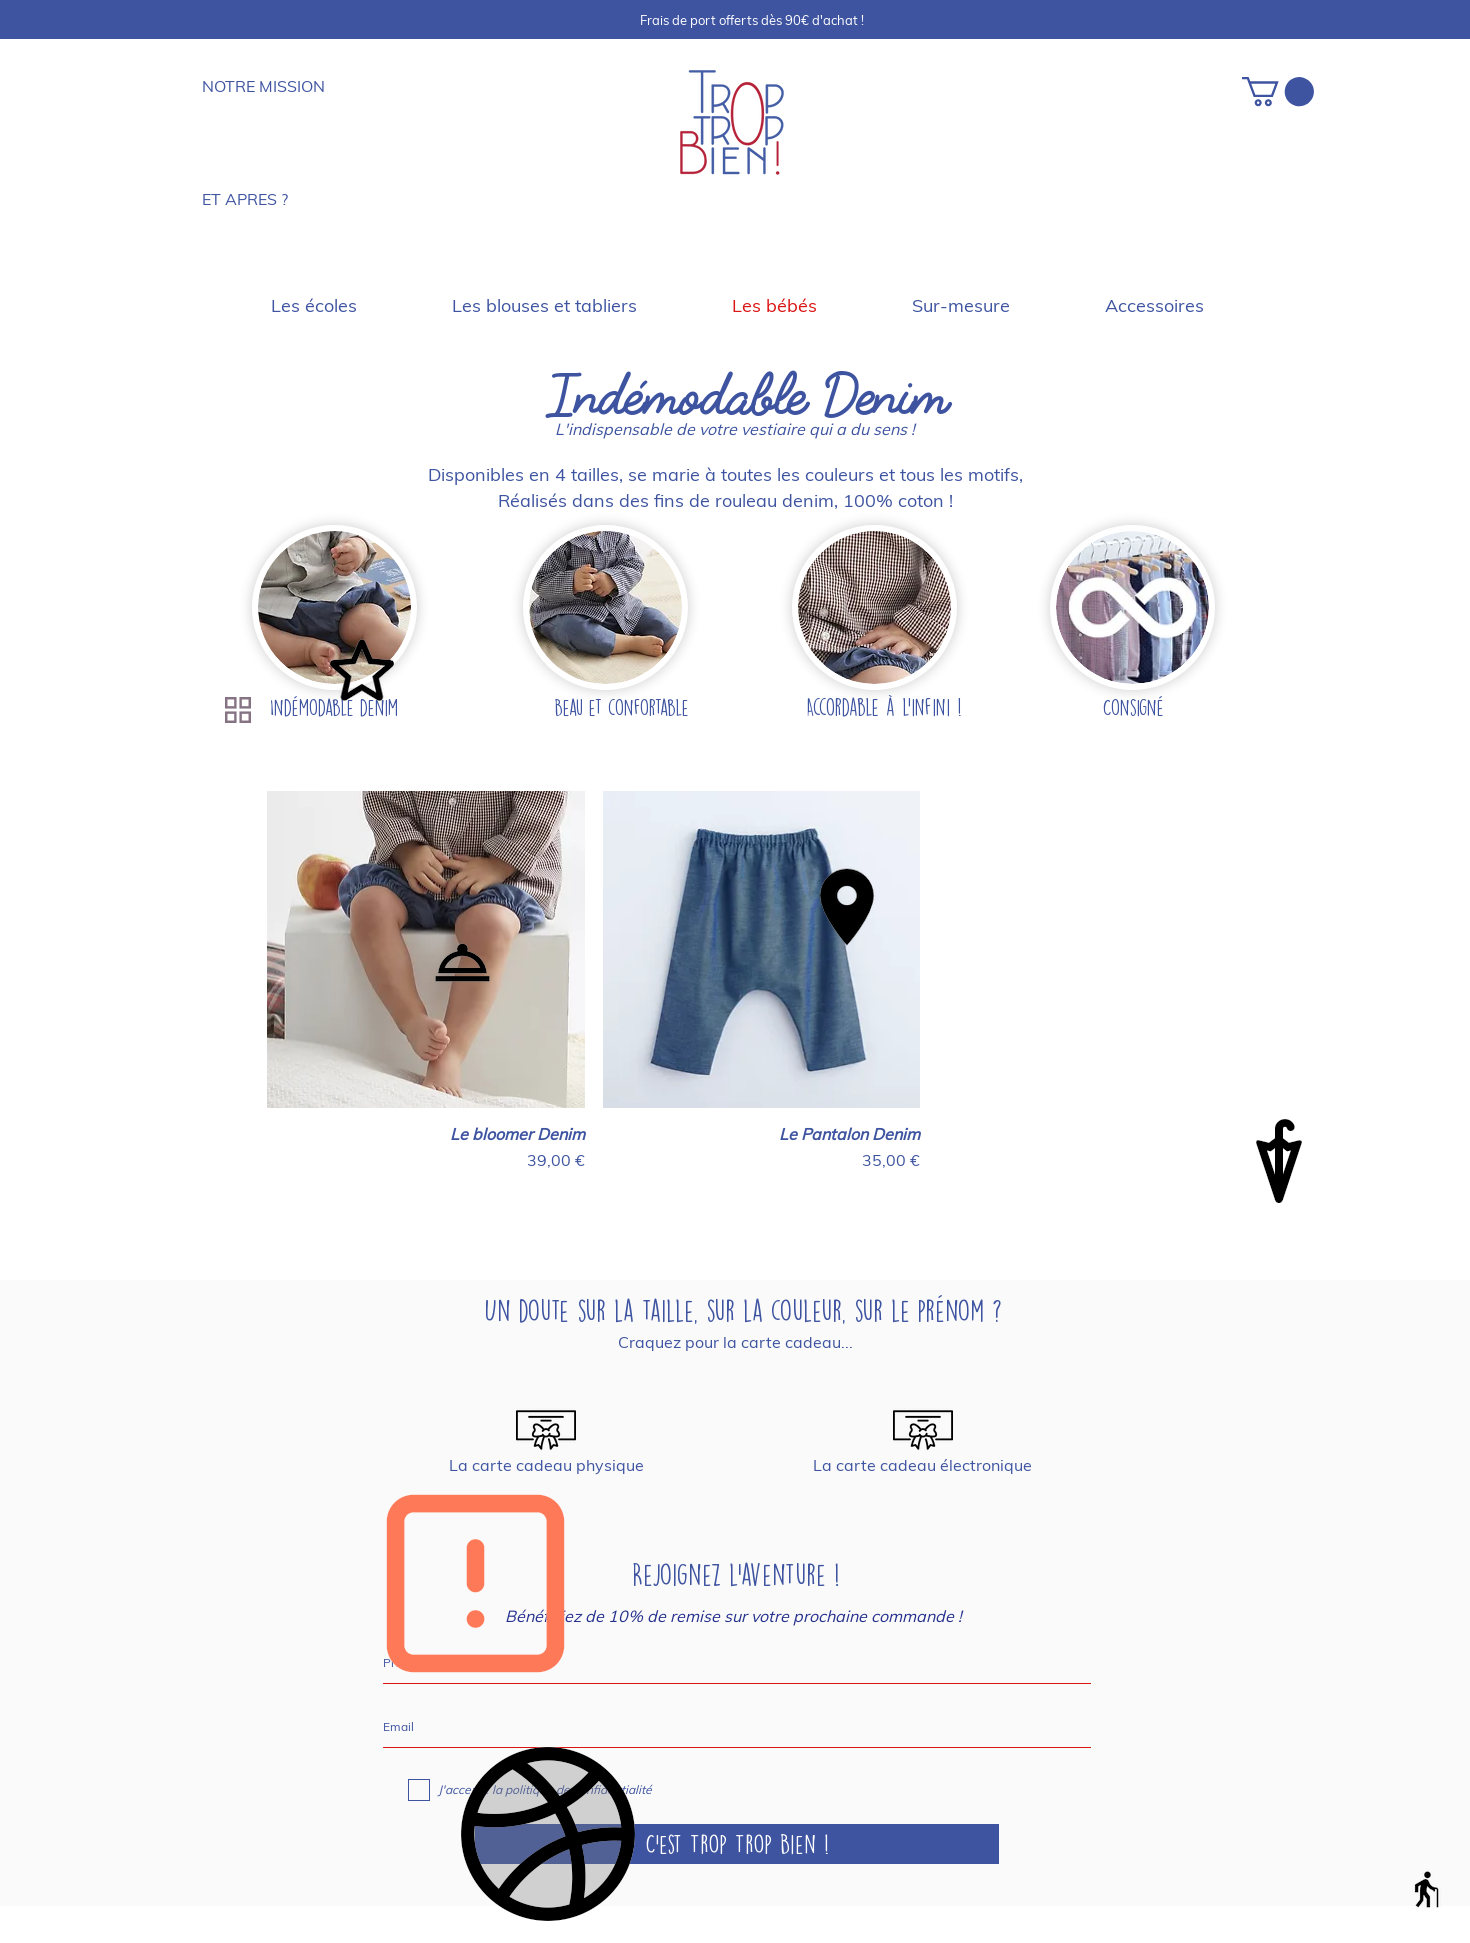  Describe the element at coordinates (238, 710) in the screenshot. I see `switch to grid view` at that location.